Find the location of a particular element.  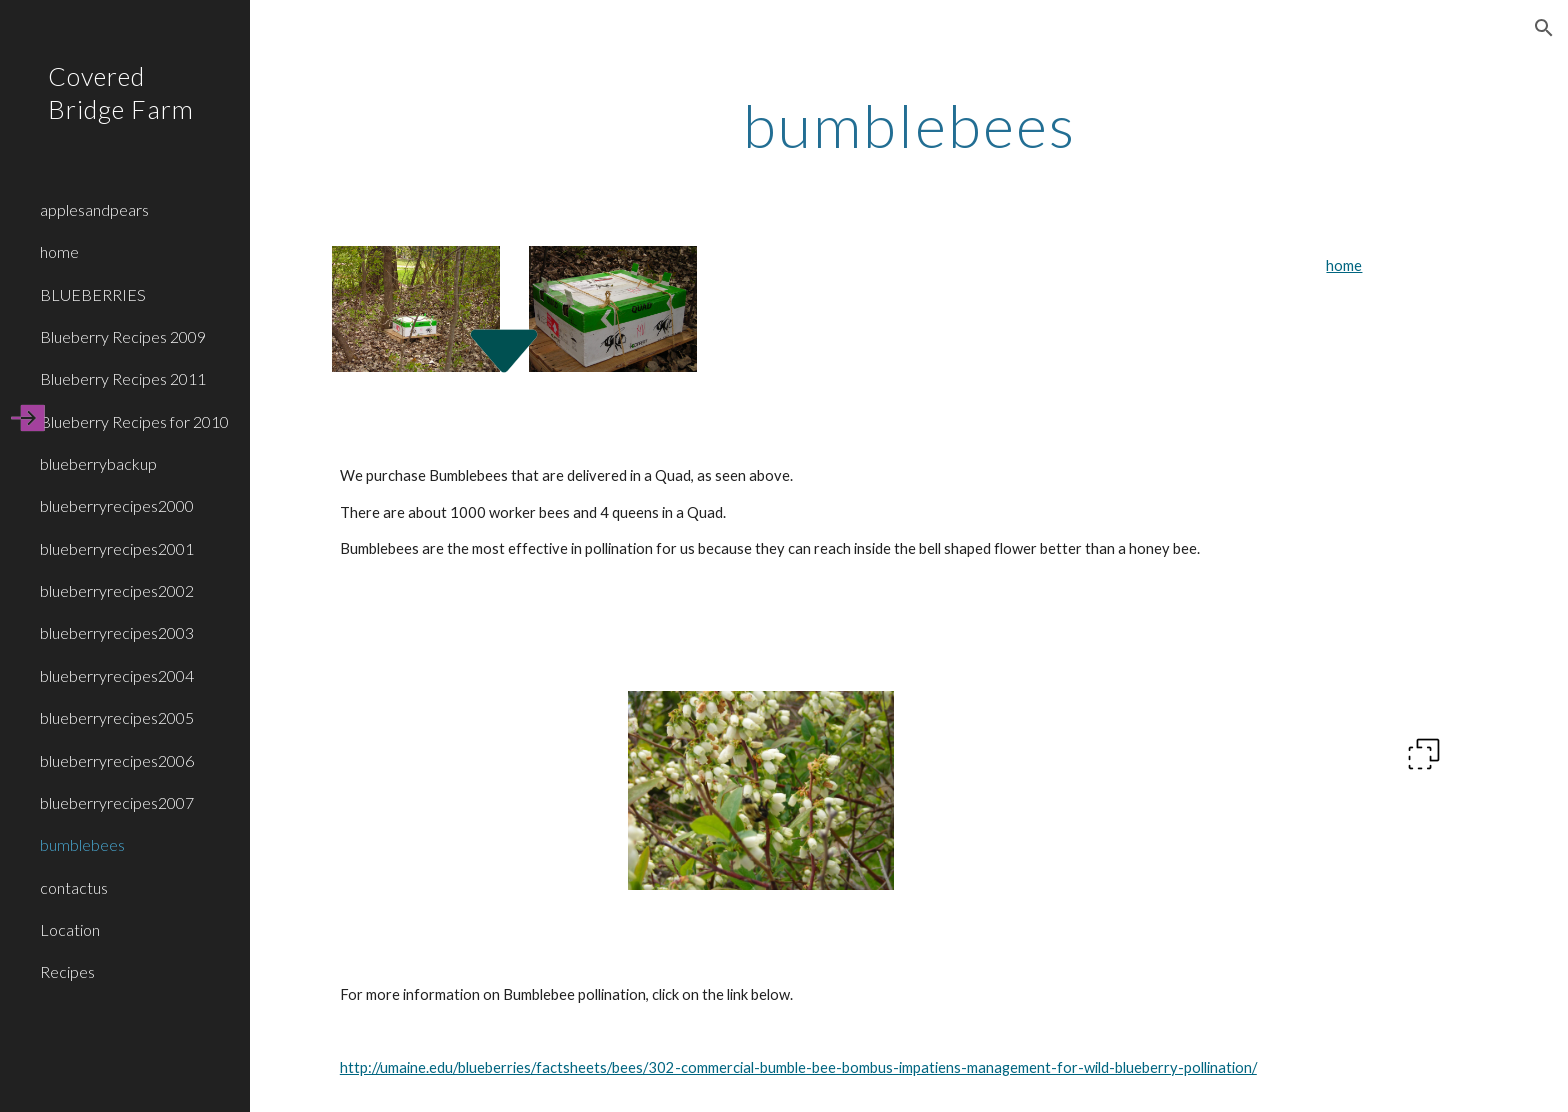

expand a dropdown menu is located at coordinates (504, 351).